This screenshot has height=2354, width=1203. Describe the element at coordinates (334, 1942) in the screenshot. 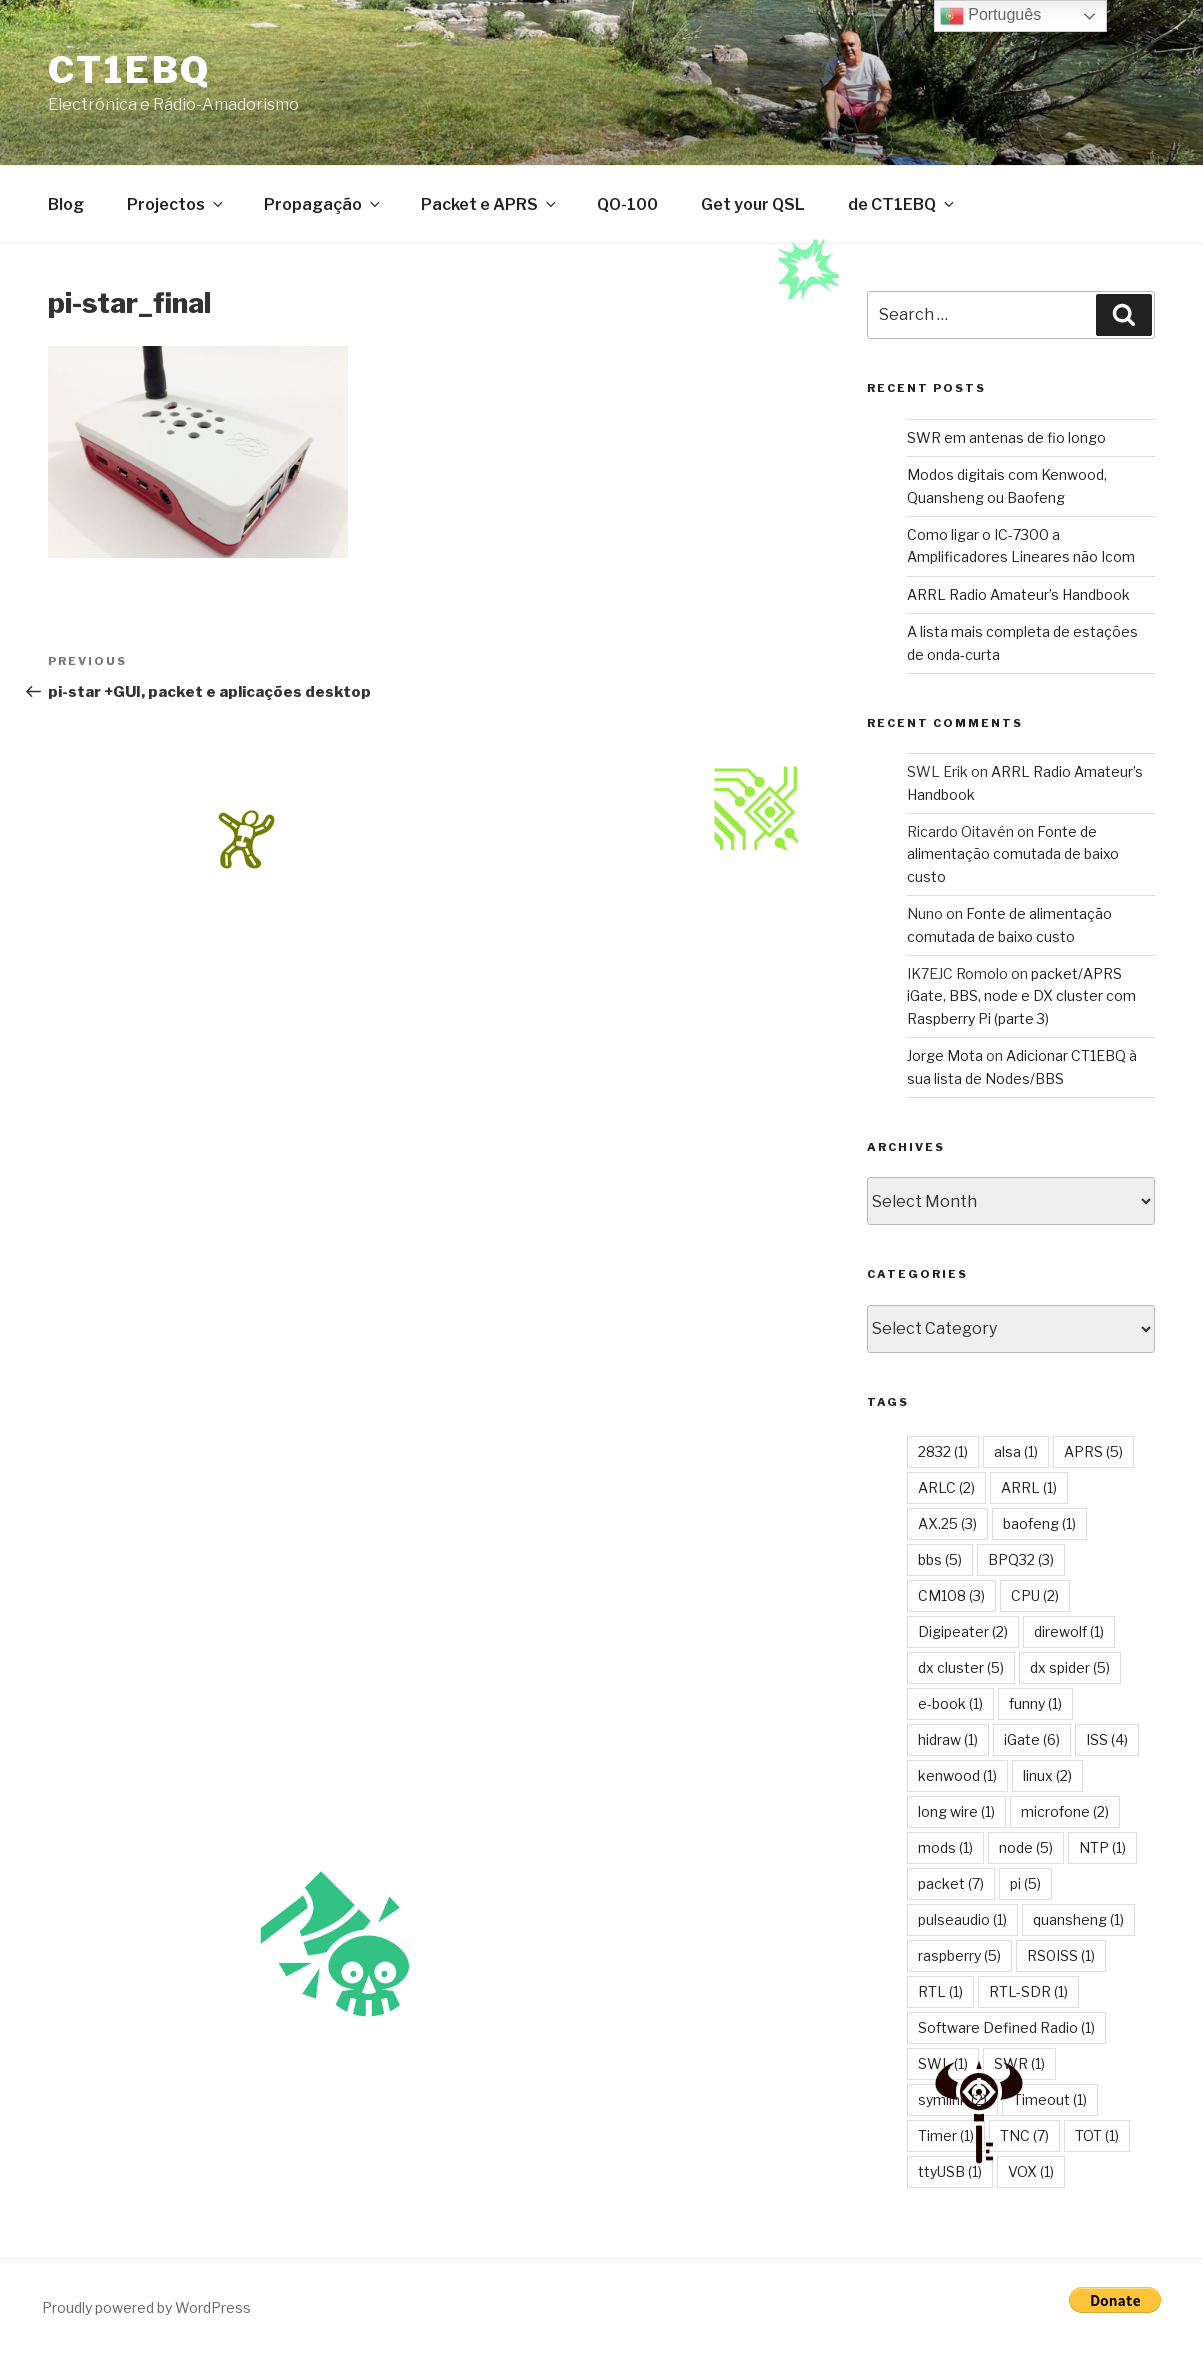

I see `indicates a kill or enemy defeated in gameplay` at that location.